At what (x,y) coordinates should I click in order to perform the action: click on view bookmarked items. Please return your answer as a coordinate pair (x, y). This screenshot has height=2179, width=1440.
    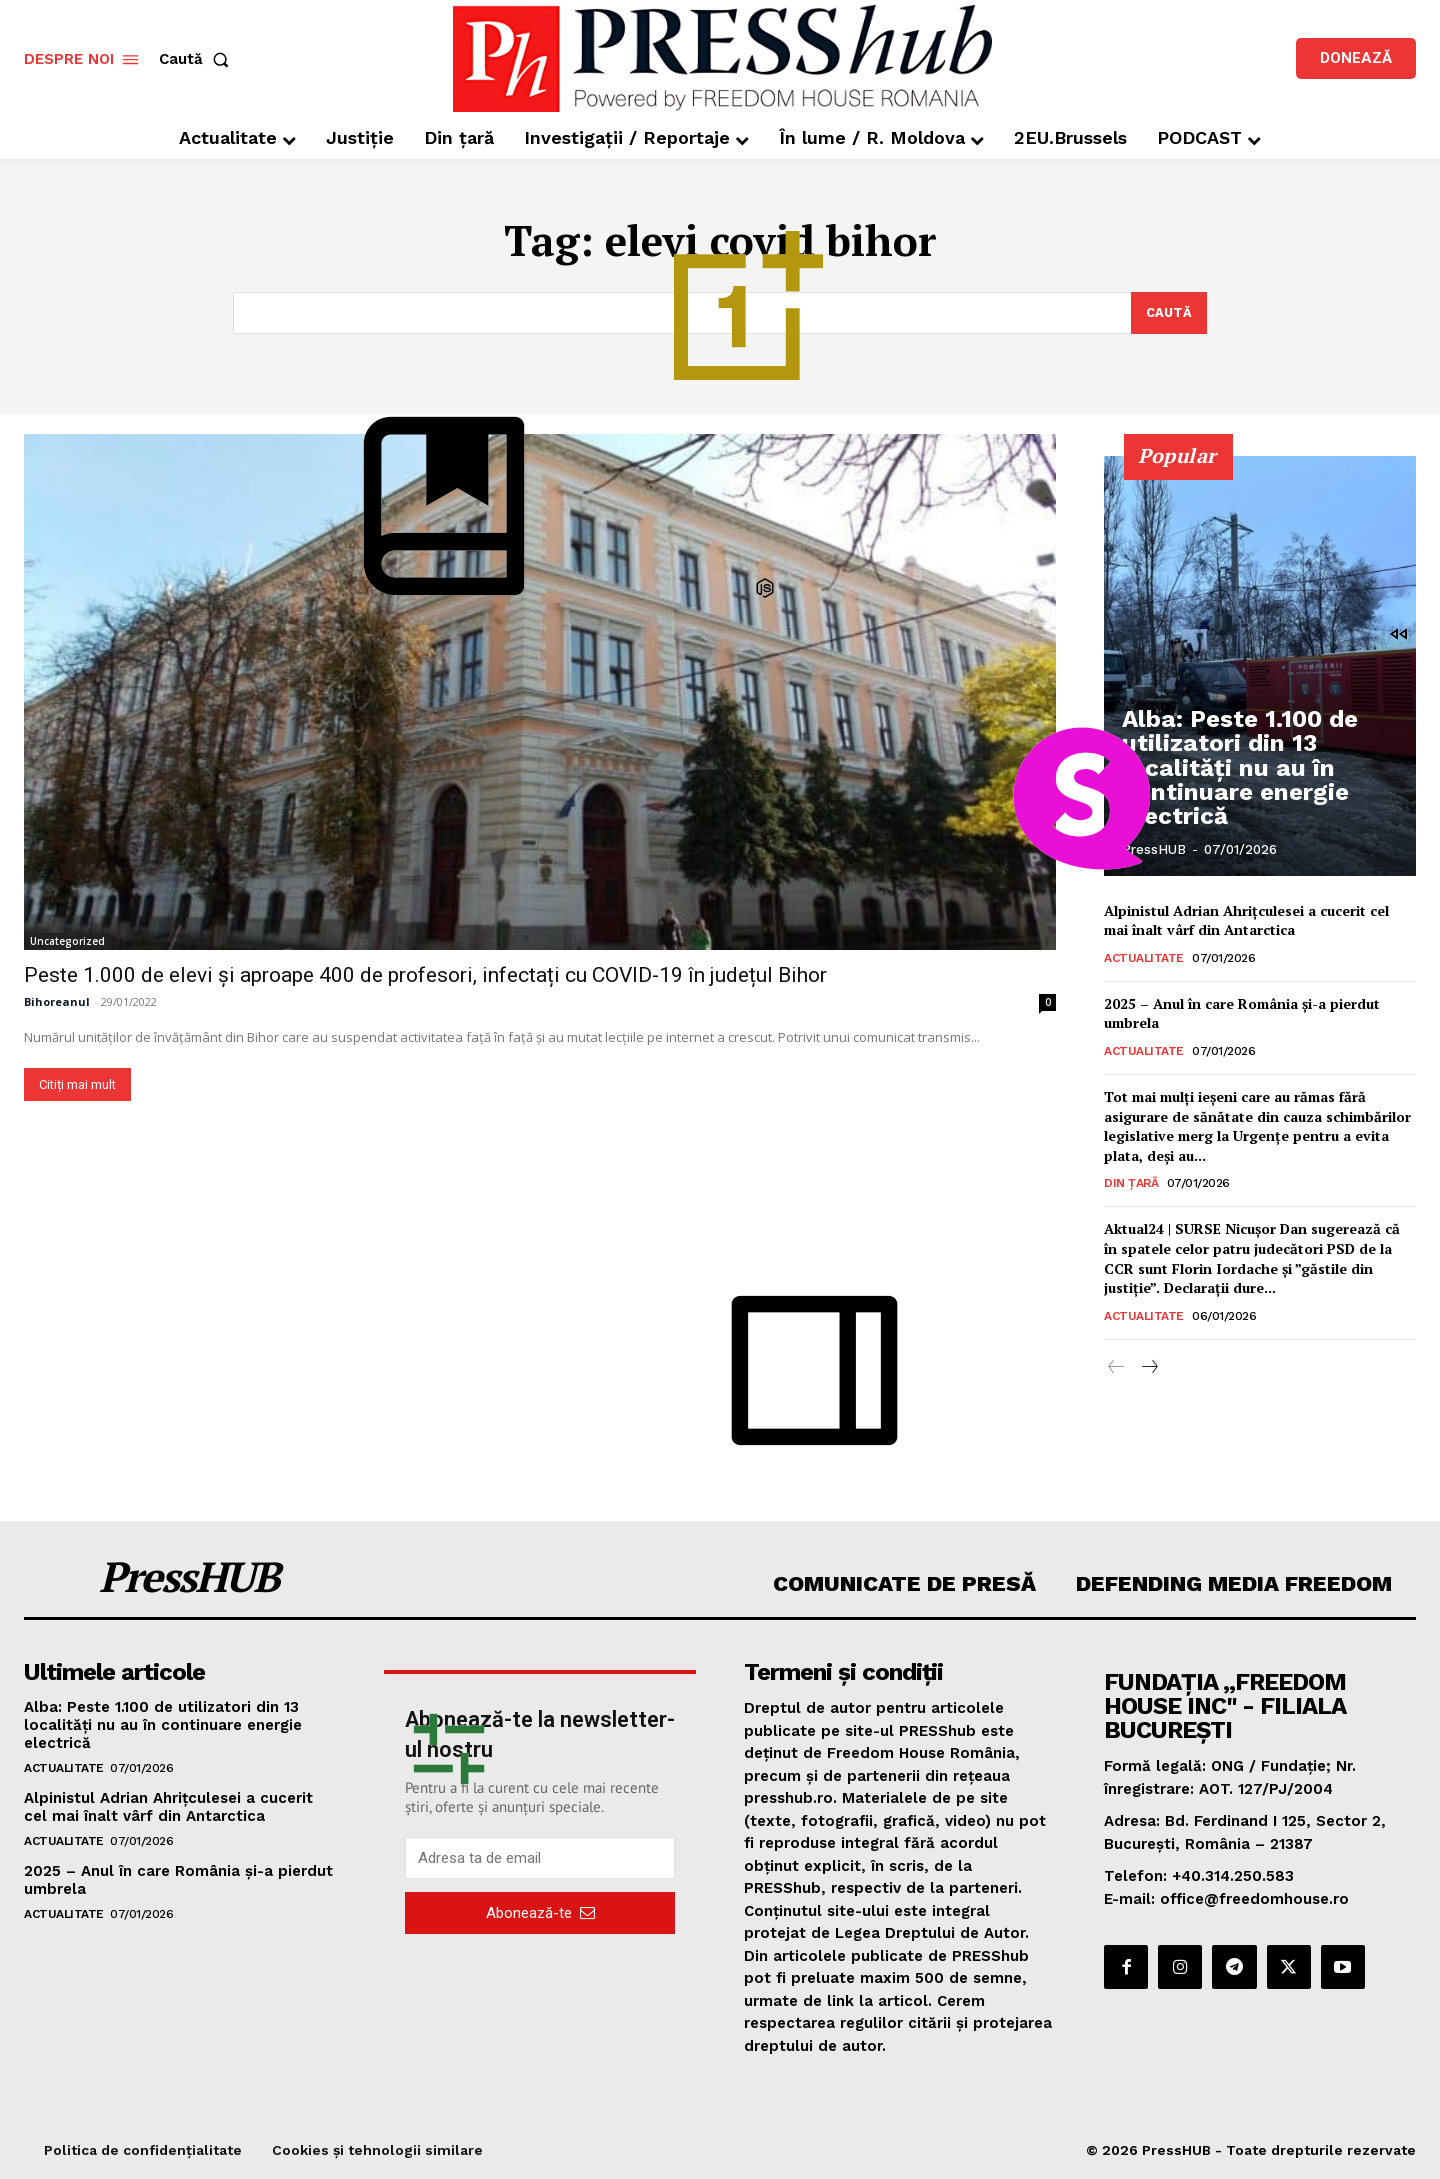
    Looking at the image, I should click on (444, 506).